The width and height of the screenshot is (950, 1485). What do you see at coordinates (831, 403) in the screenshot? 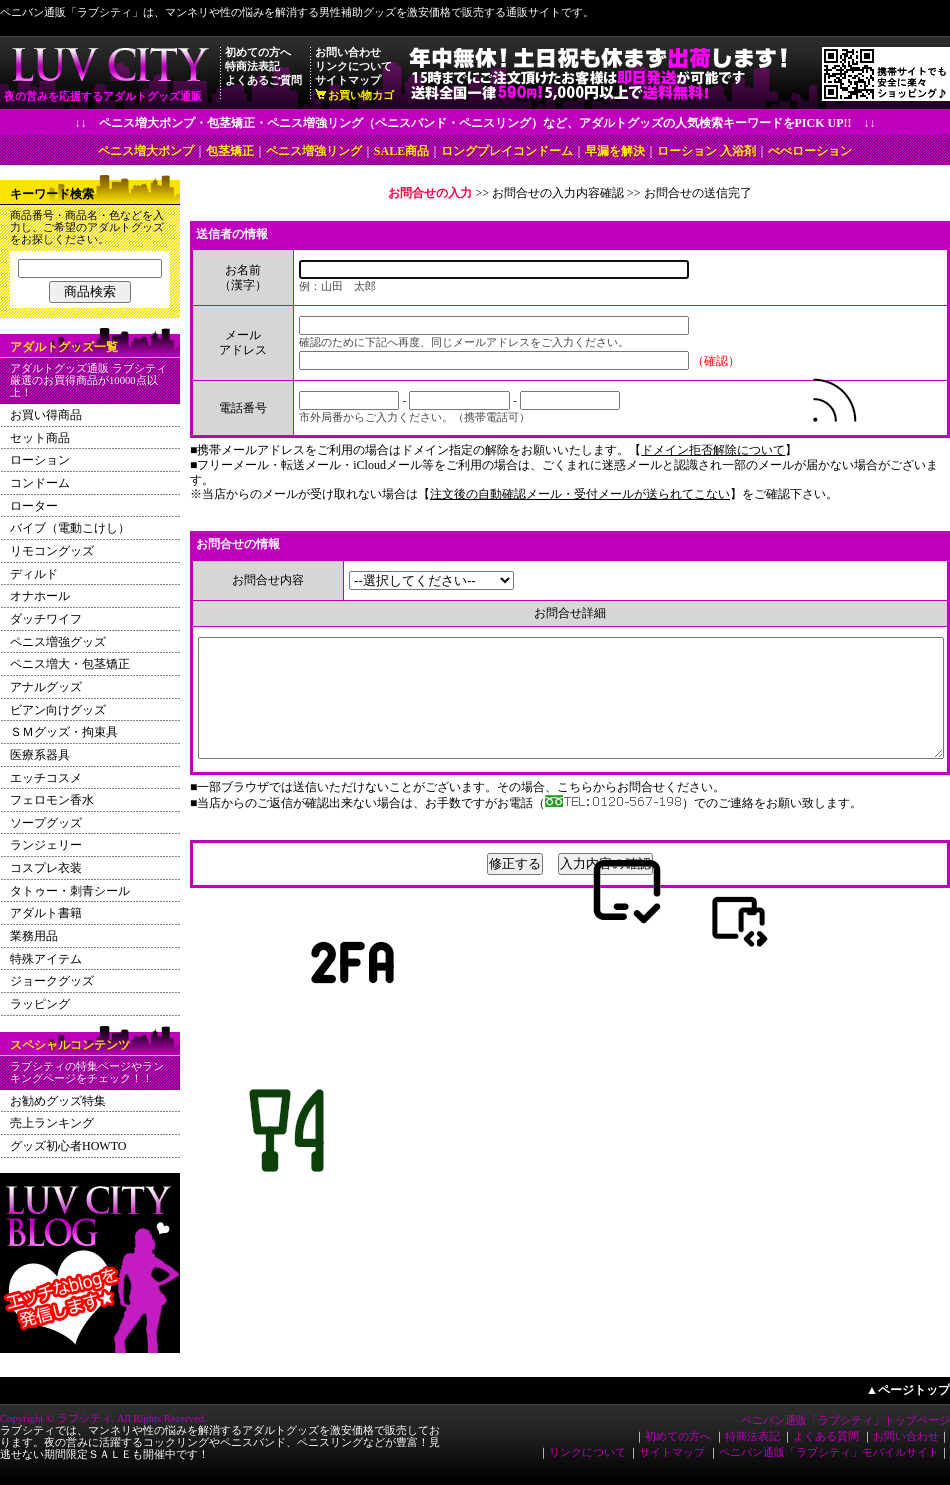
I see `subscribe to RSS feed` at bounding box center [831, 403].